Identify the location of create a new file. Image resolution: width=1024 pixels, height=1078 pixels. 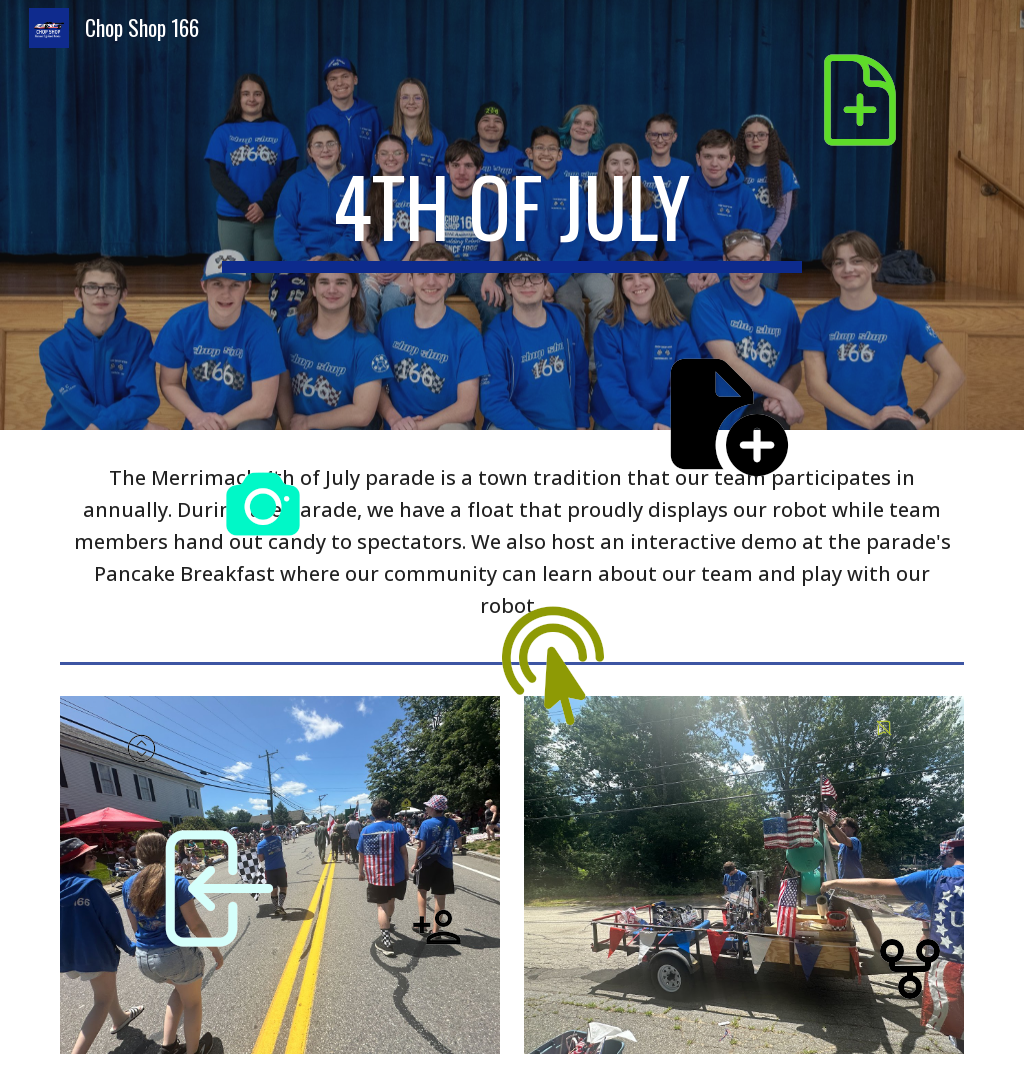
(726, 414).